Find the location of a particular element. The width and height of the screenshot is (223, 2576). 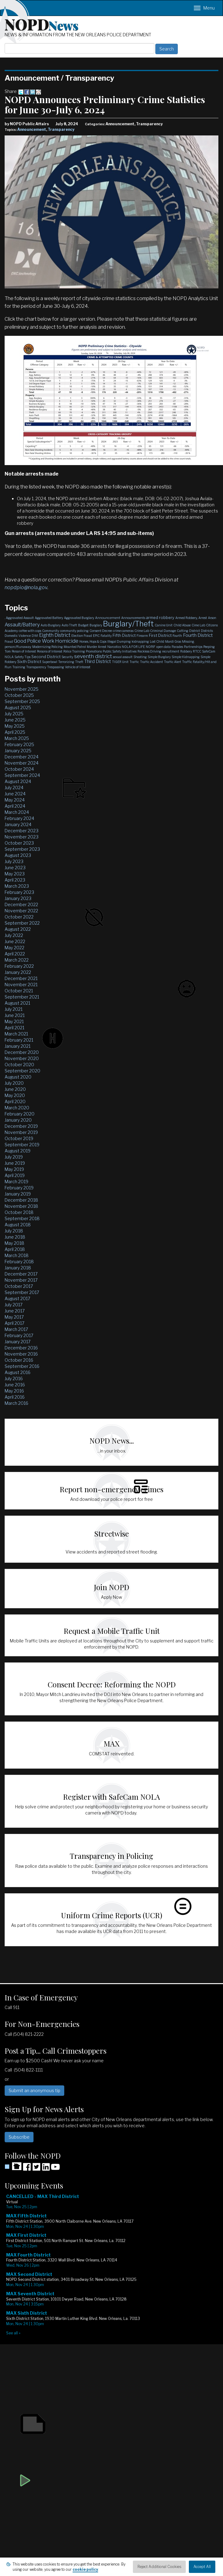

disable or mute alerts is located at coordinates (94, 917).